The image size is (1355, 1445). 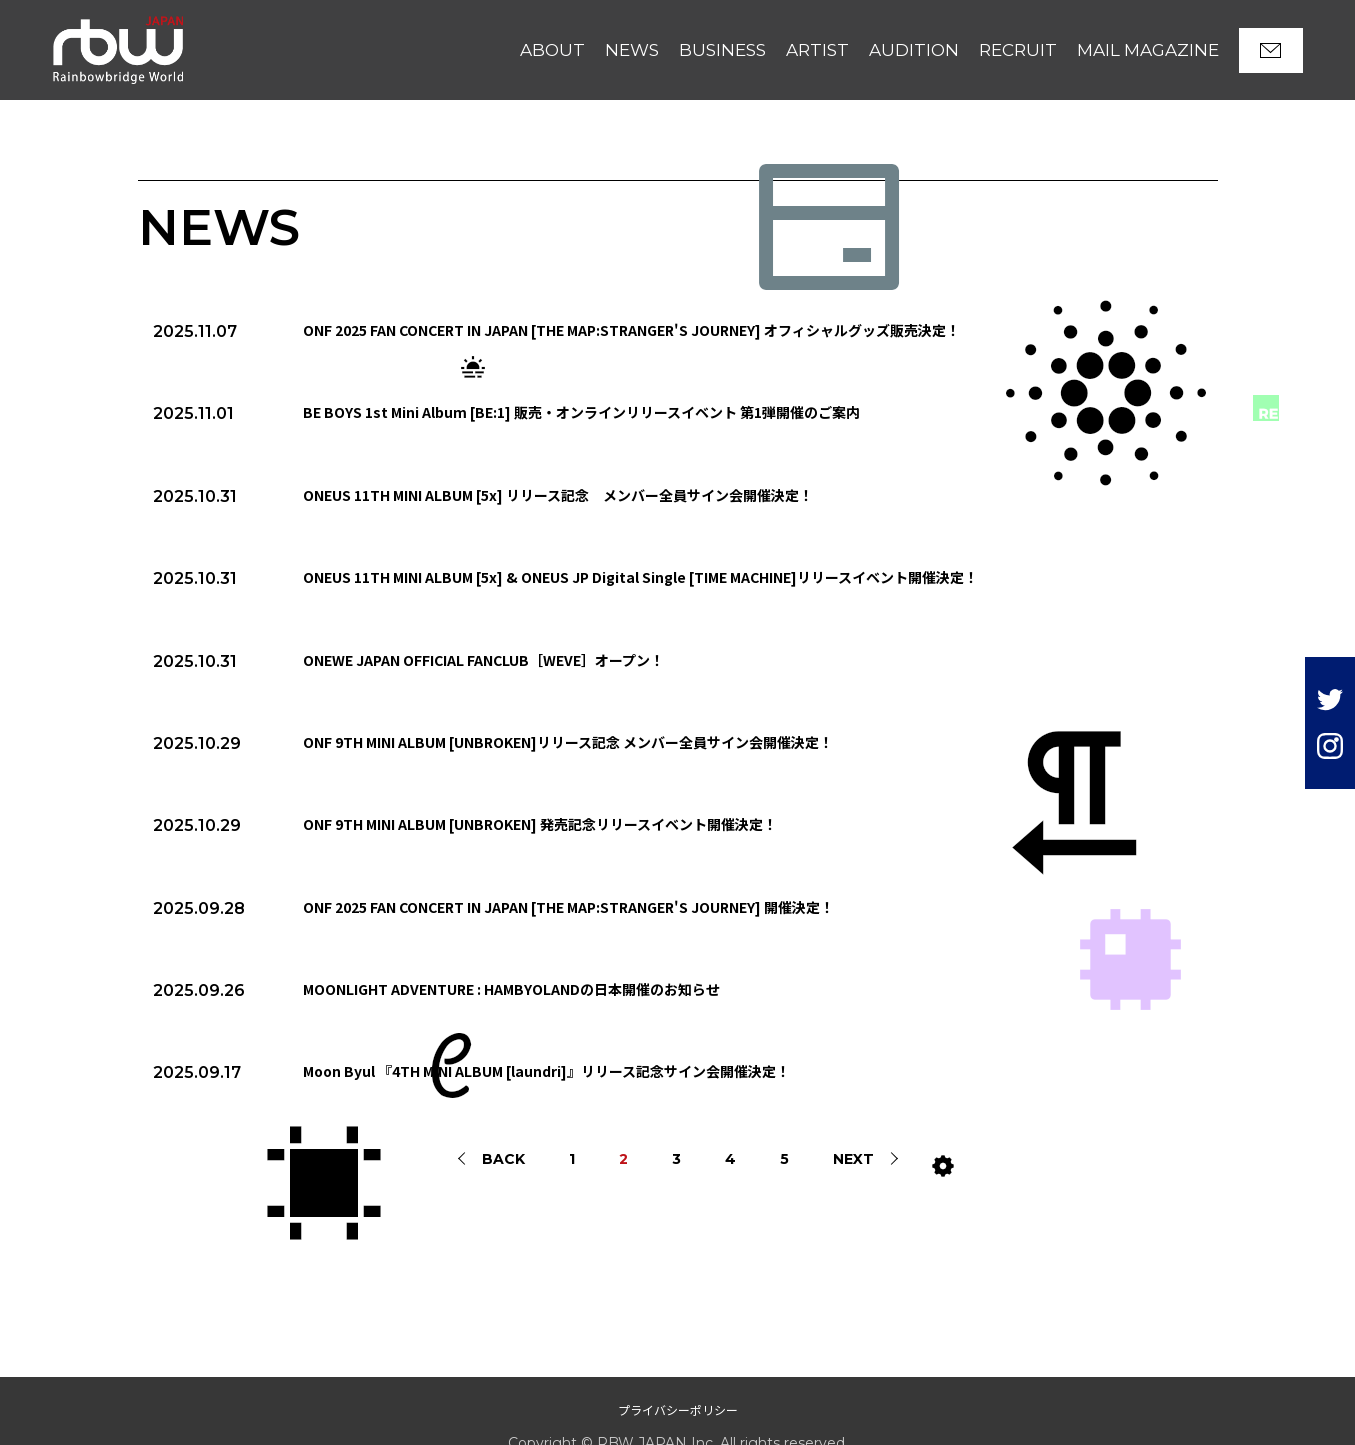 I want to click on cardano cryptocurrency logo, so click(x=1106, y=393).